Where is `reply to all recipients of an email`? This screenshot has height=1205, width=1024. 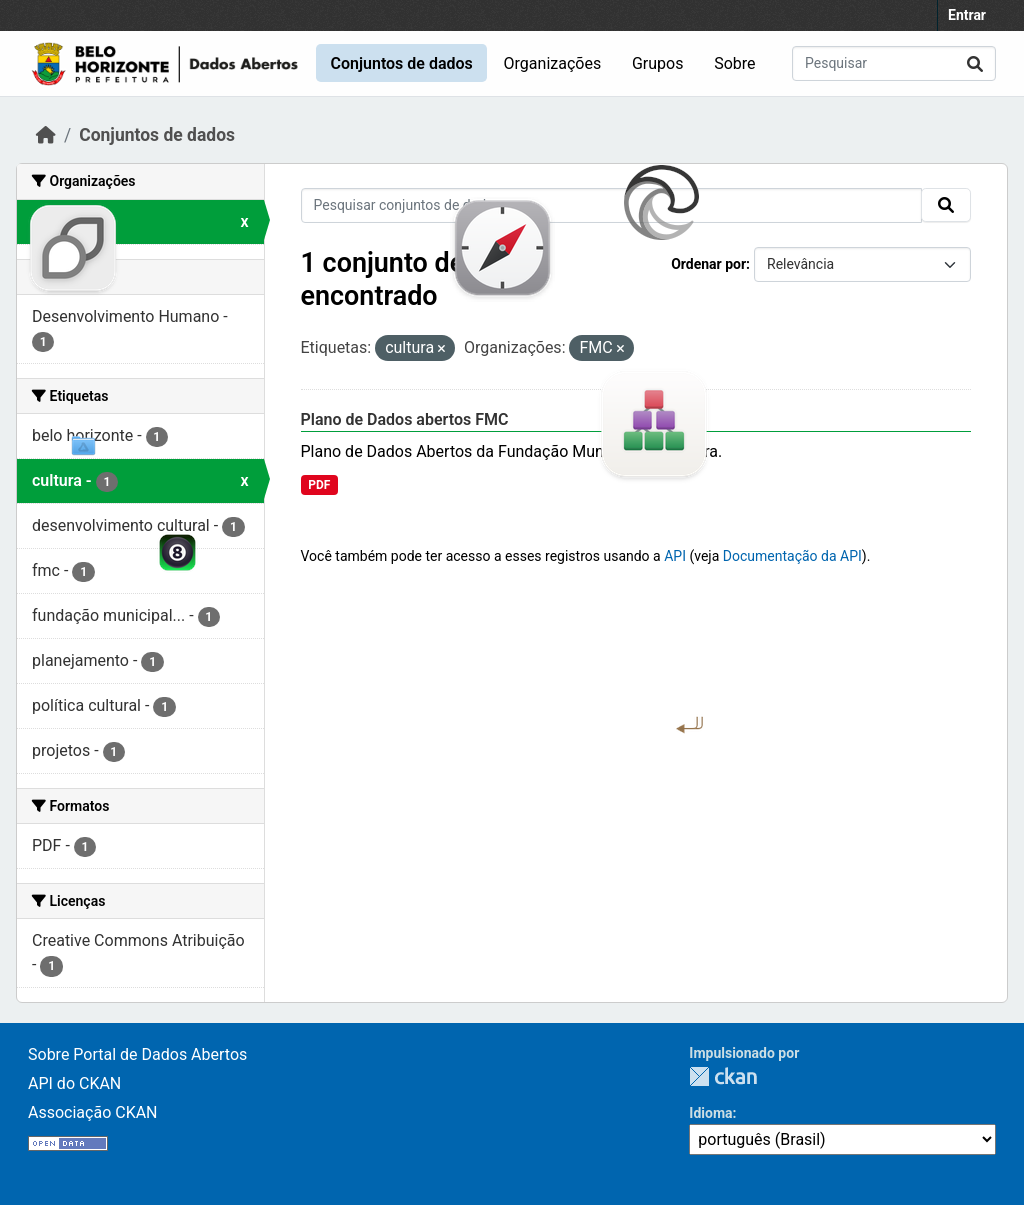 reply to all recipients of an email is located at coordinates (689, 723).